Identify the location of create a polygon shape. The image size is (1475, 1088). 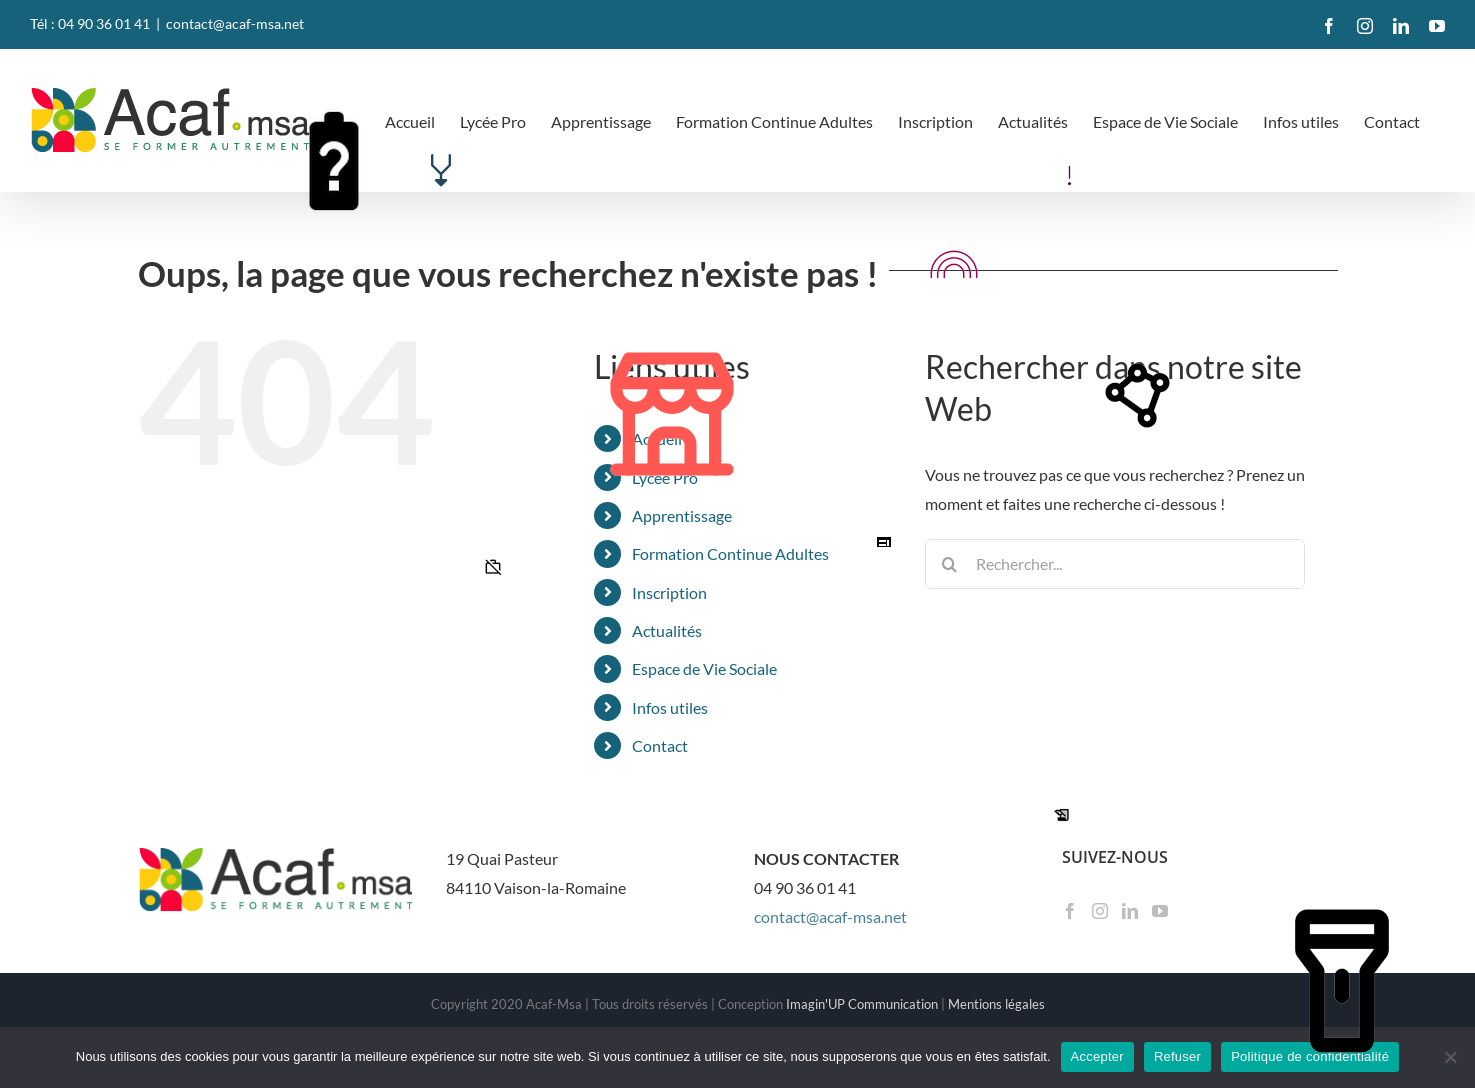
(1137, 395).